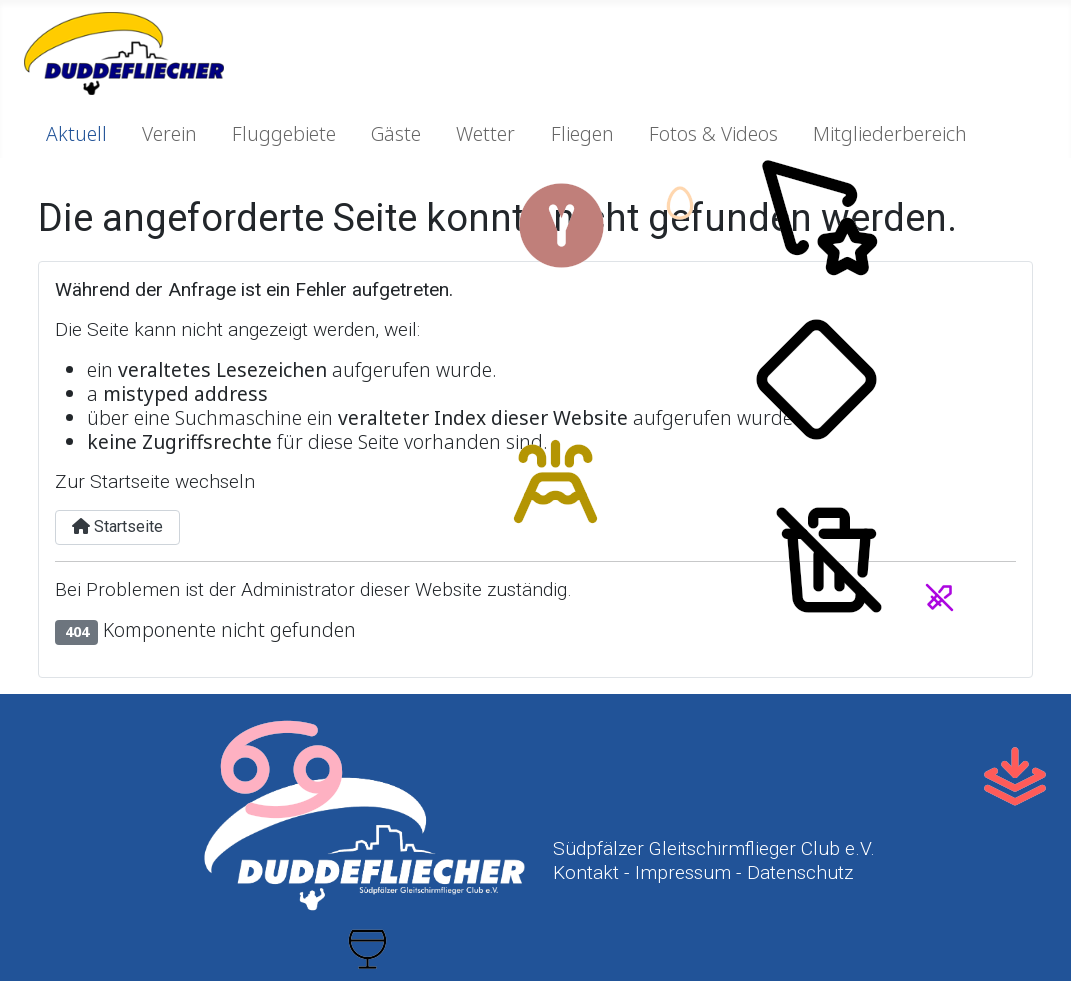 This screenshot has width=1071, height=981. Describe the element at coordinates (939, 597) in the screenshot. I see `disable combat mode` at that location.